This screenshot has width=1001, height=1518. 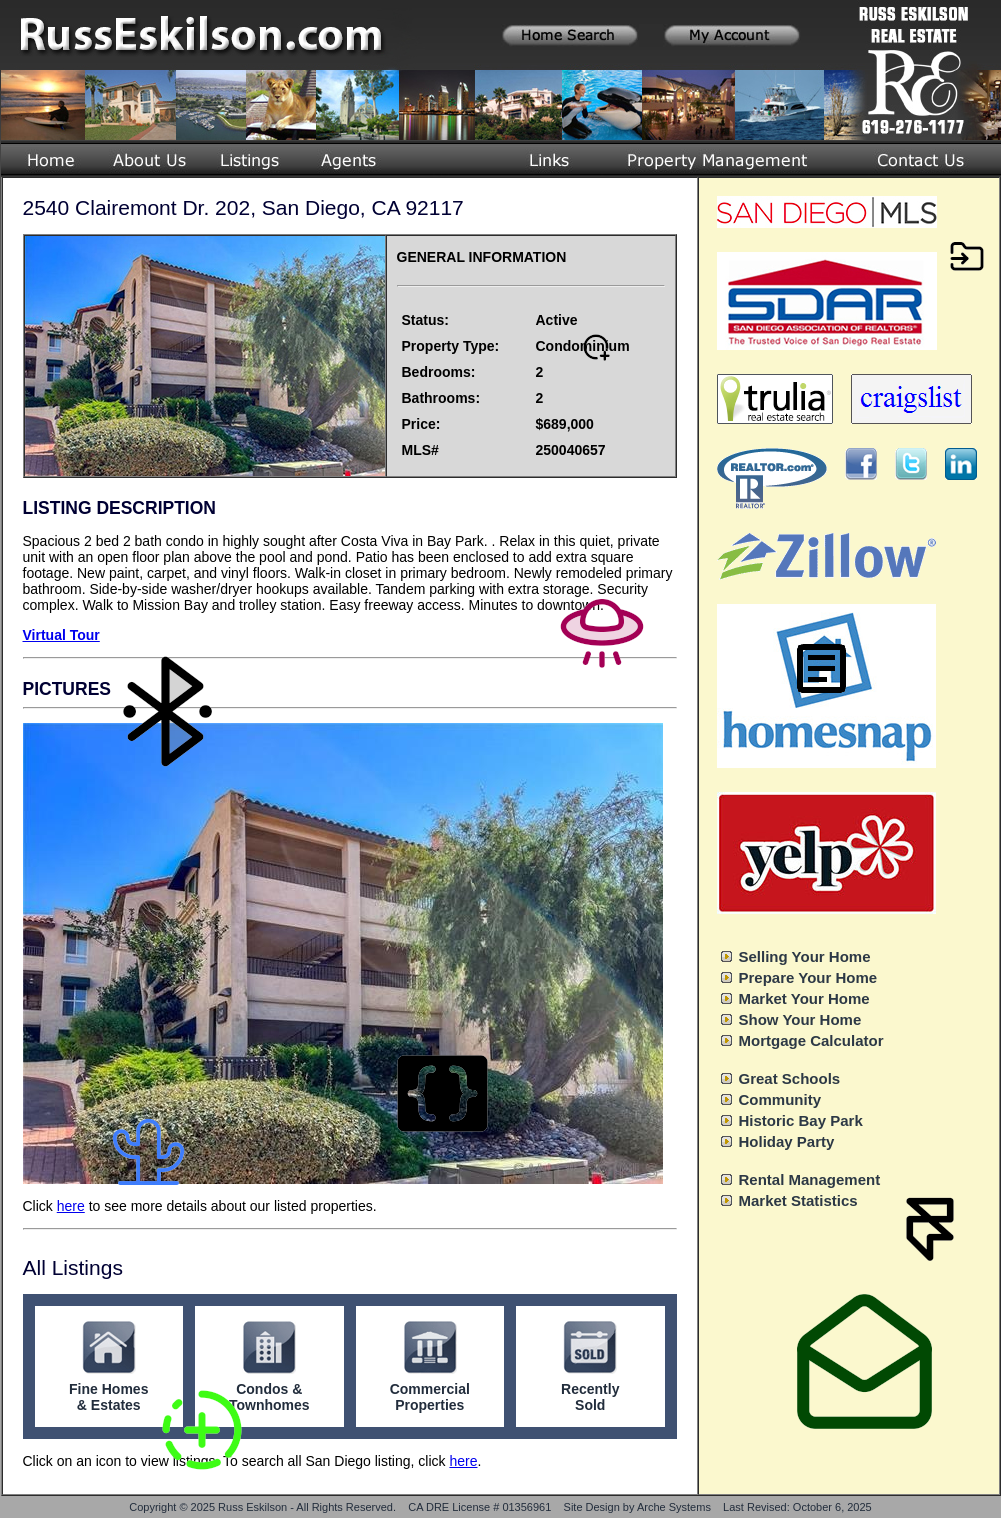 I want to click on indicates desert or arid climate setting, so click(x=148, y=1154).